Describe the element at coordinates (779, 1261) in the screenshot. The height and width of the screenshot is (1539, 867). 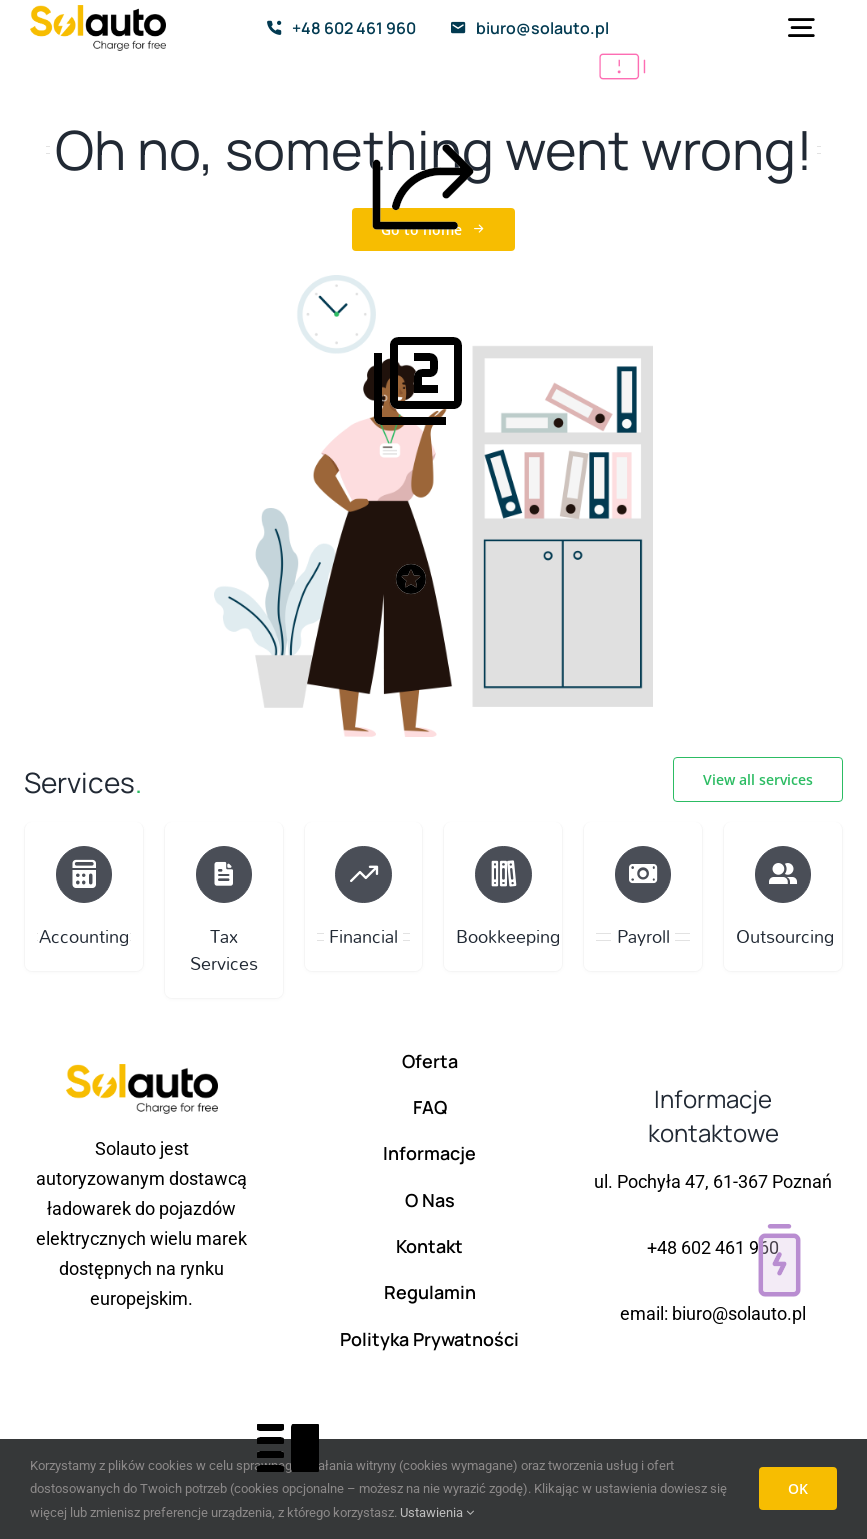
I see `indicates device is currently charging` at that location.